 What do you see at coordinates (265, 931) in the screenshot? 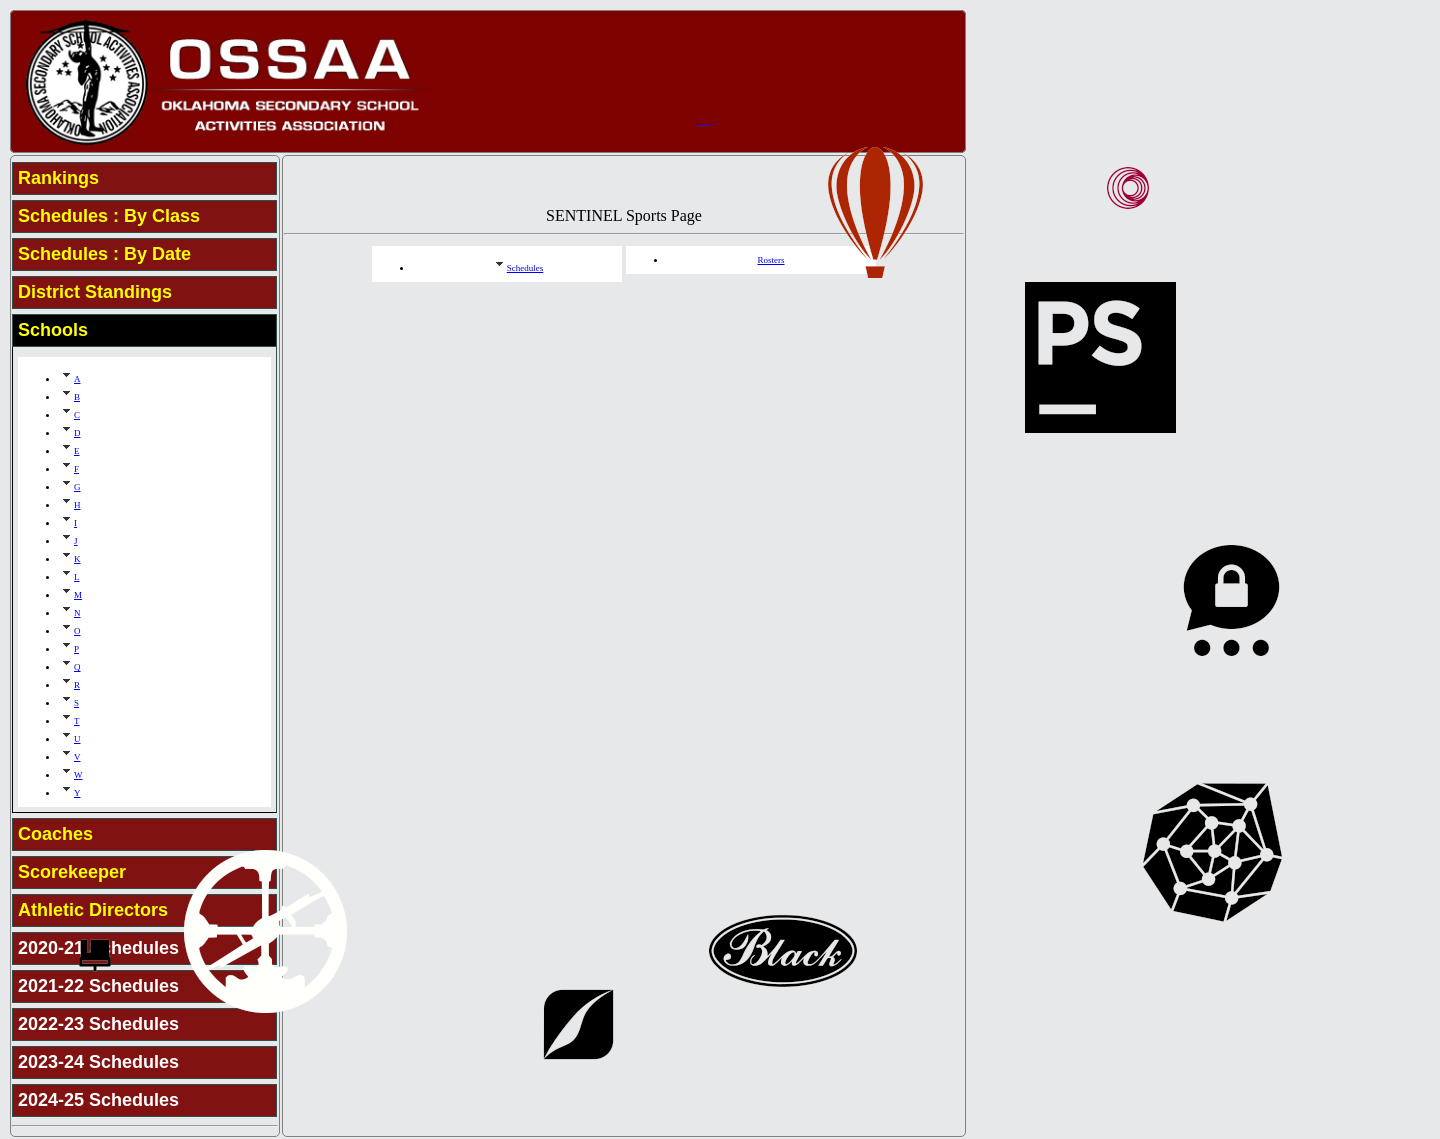
I see `open Roam Research app` at bounding box center [265, 931].